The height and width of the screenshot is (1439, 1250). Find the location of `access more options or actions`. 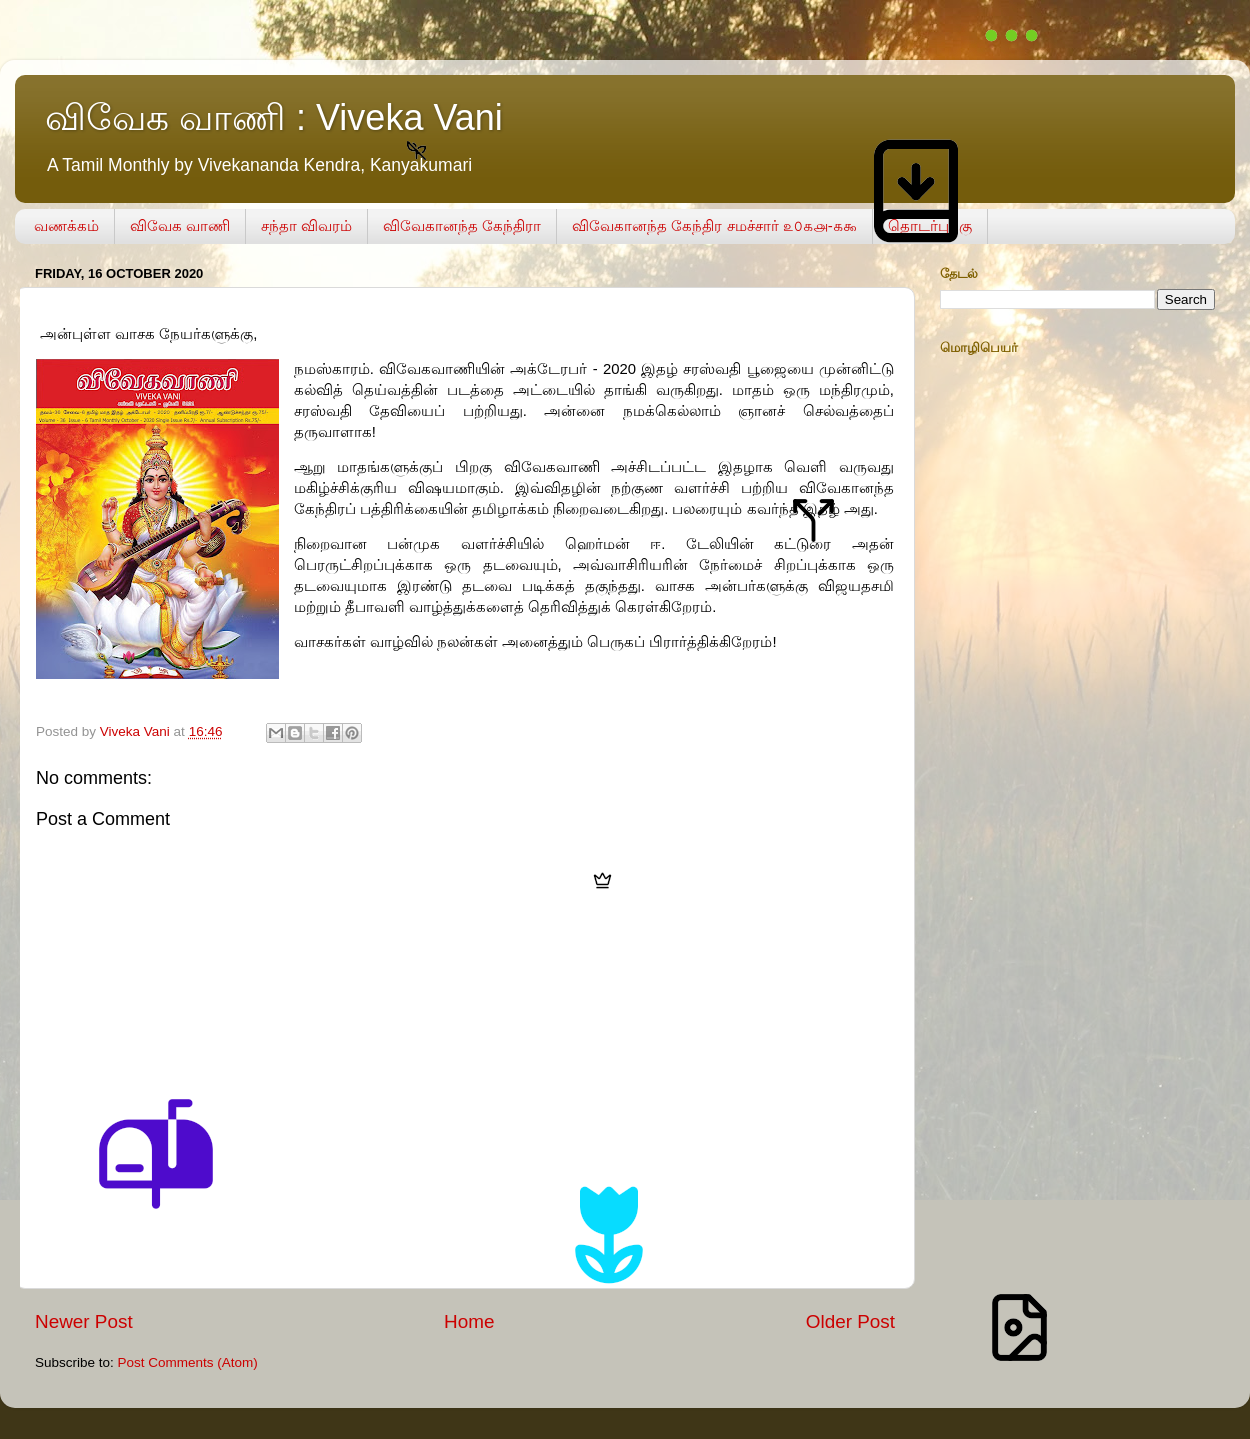

access more options or actions is located at coordinates (1011, 35).